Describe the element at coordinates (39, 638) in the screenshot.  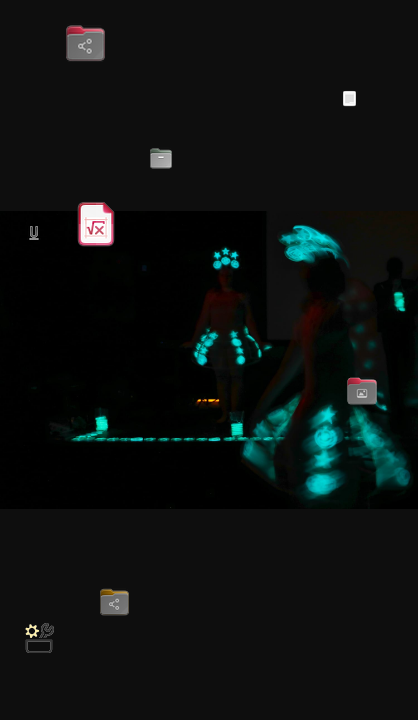
I see `access additional system preferences` at that location.